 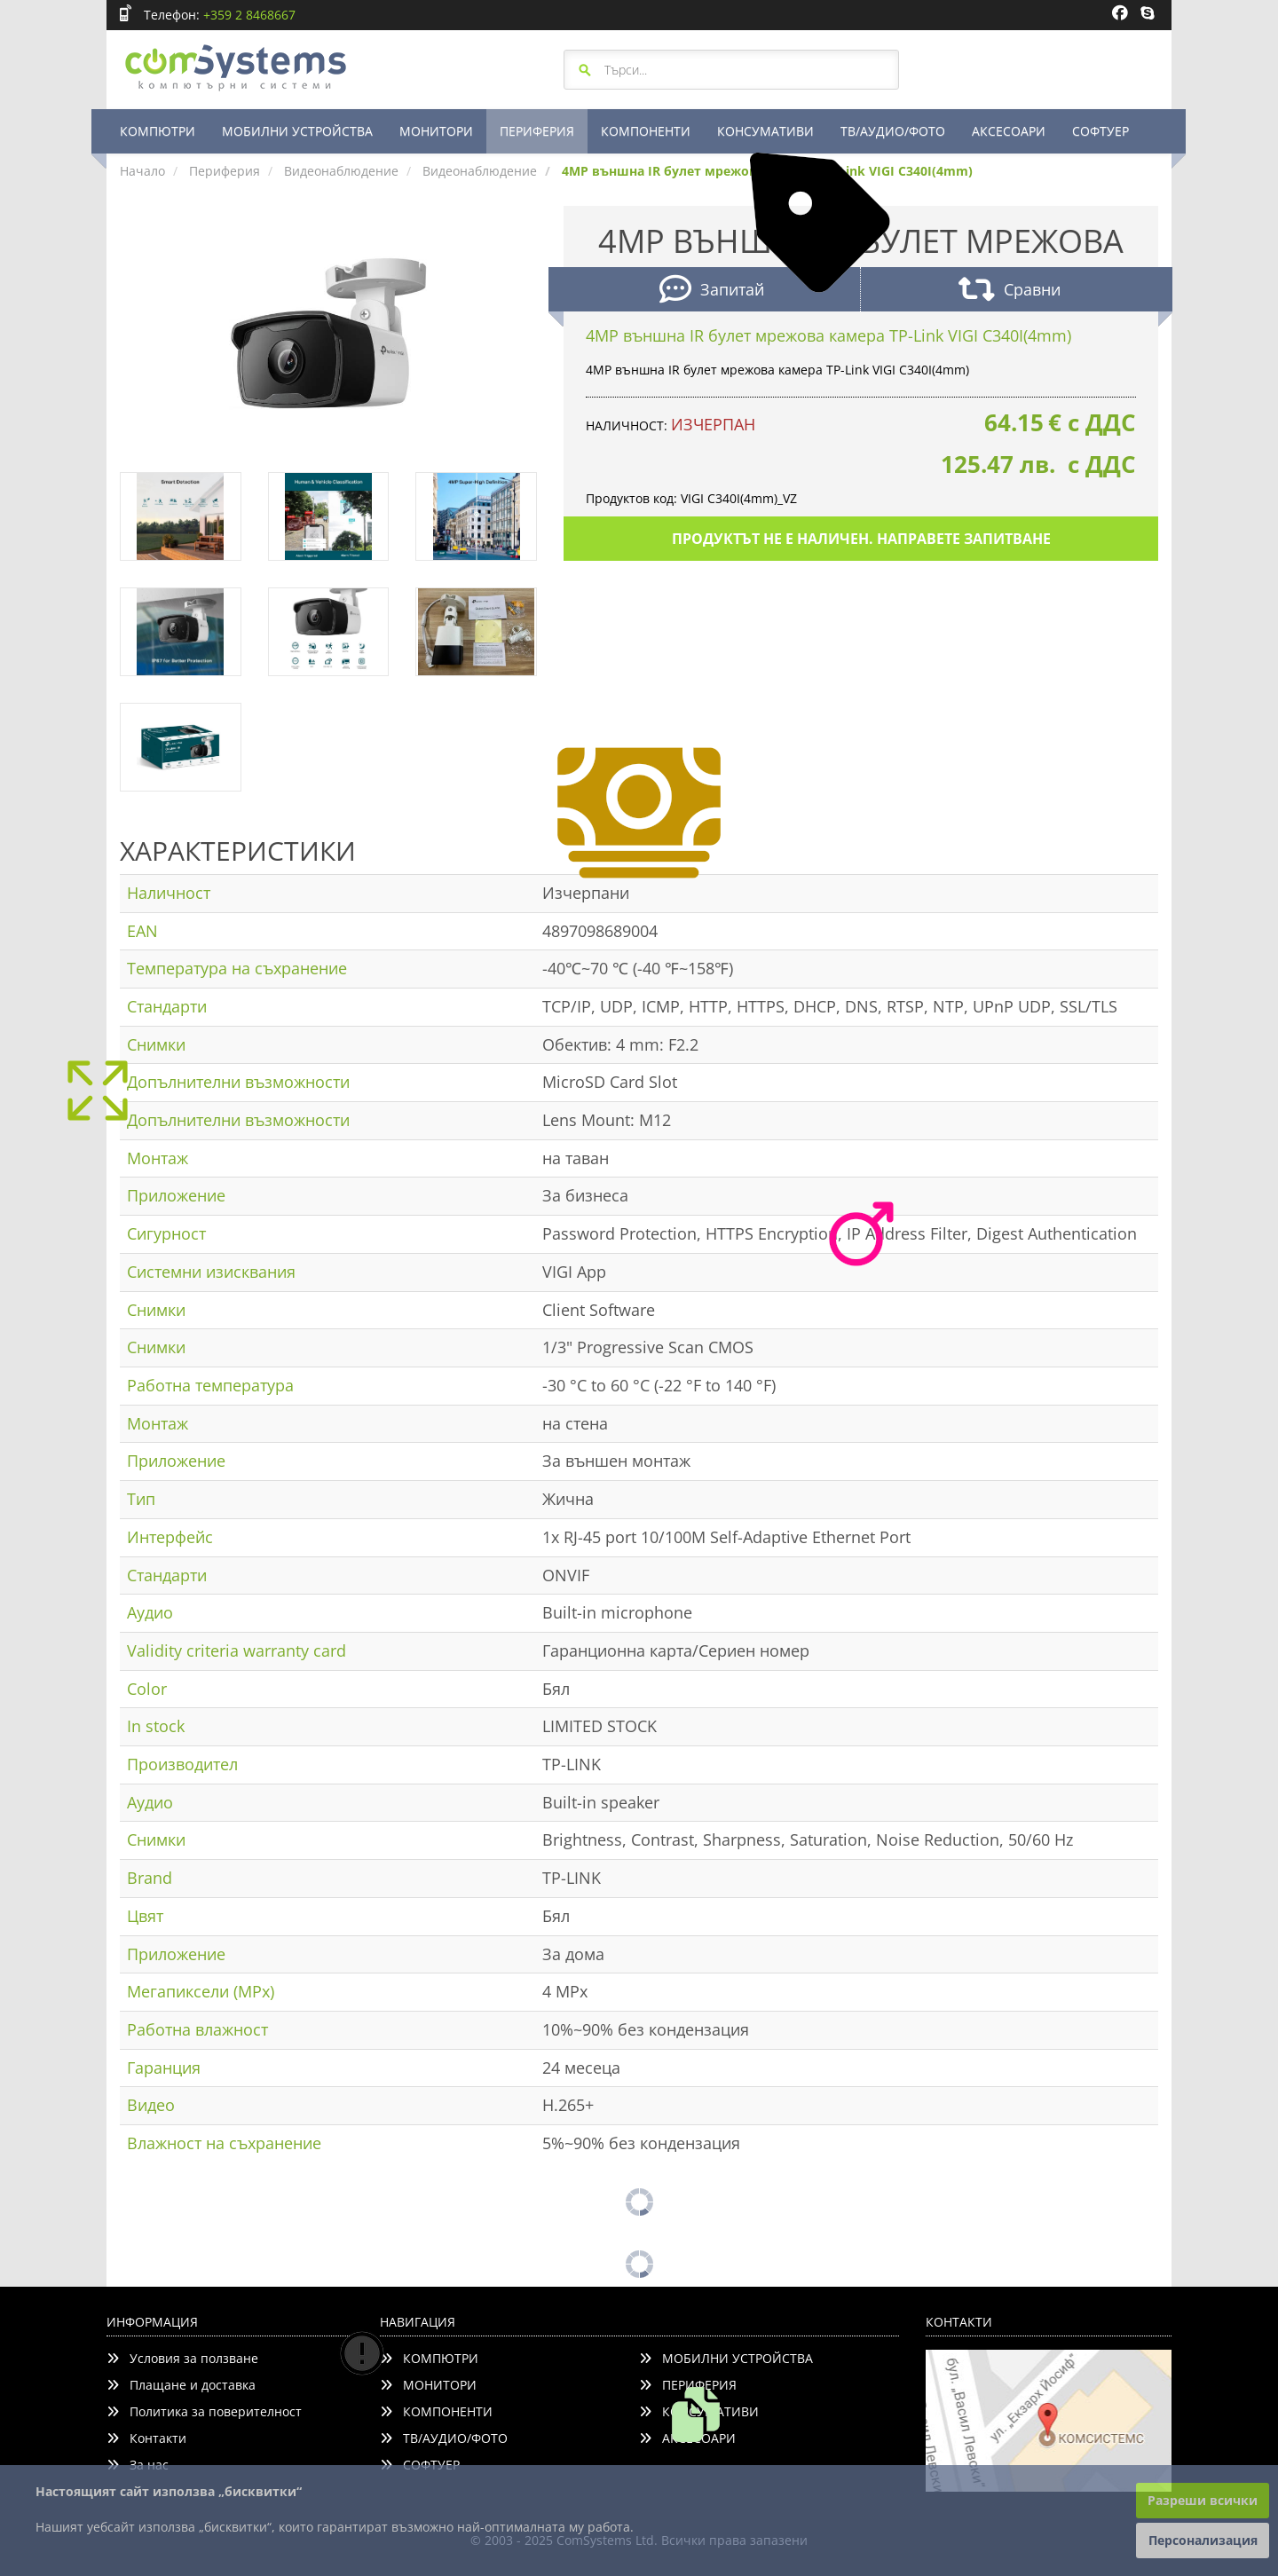 I want to click on view your cash balance, so click(x=639, y=813).